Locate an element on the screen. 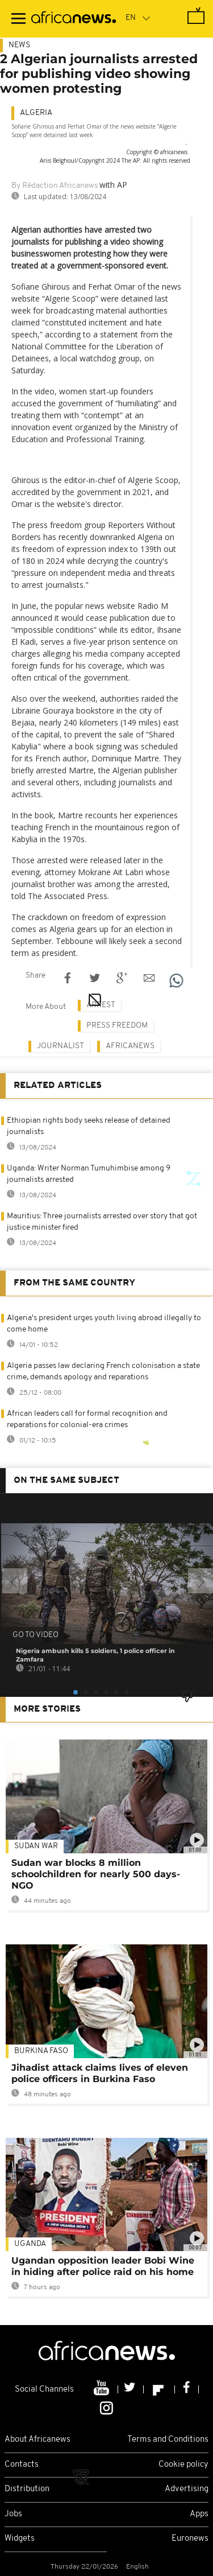 This screenshot has width=213, height=2576. tumble dry not recommended is located at coordinates (95, 1000).